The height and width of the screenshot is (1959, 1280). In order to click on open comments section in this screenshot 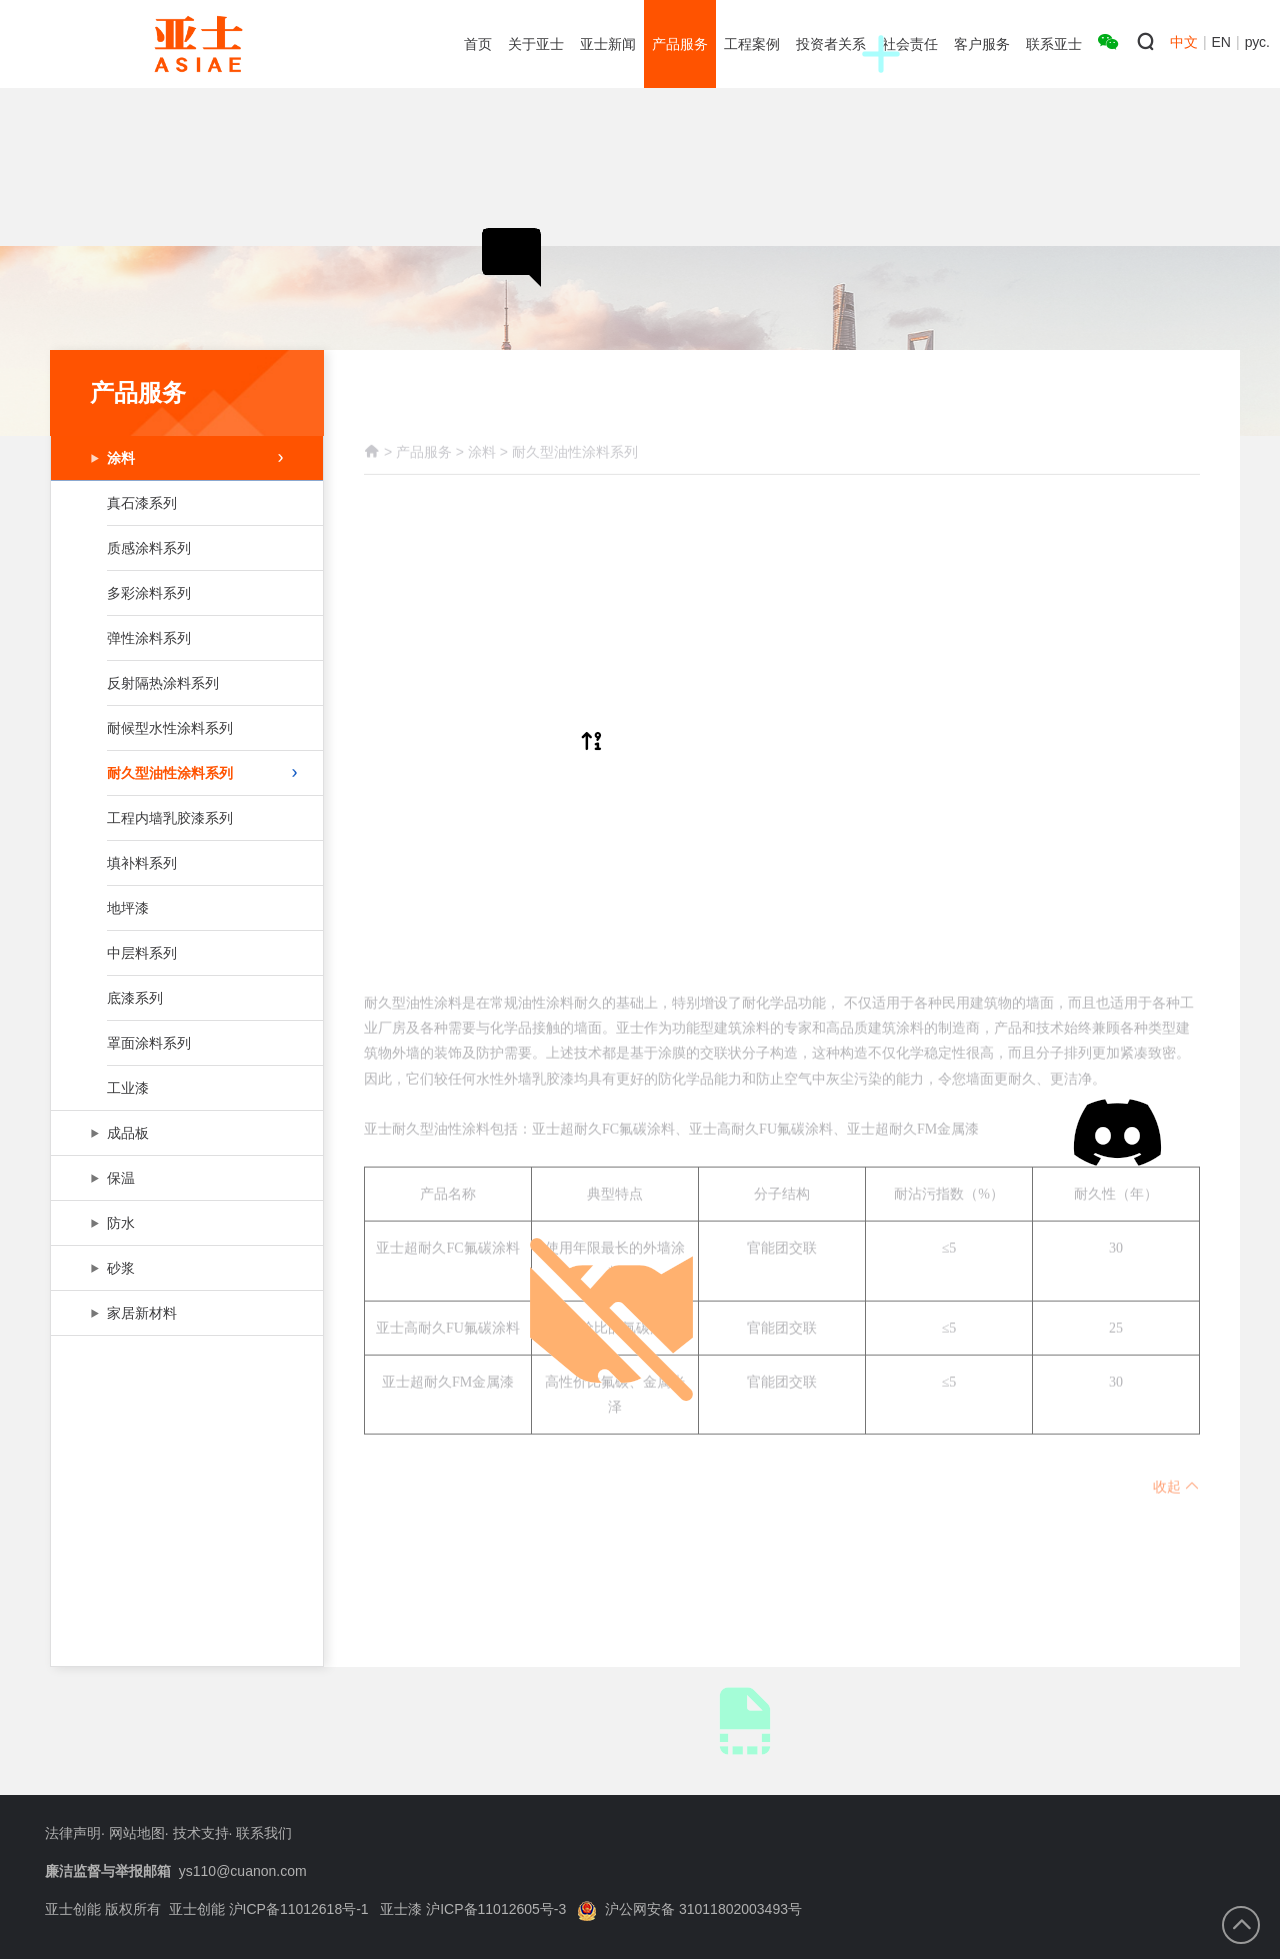, I will do `click(511, 257)`.